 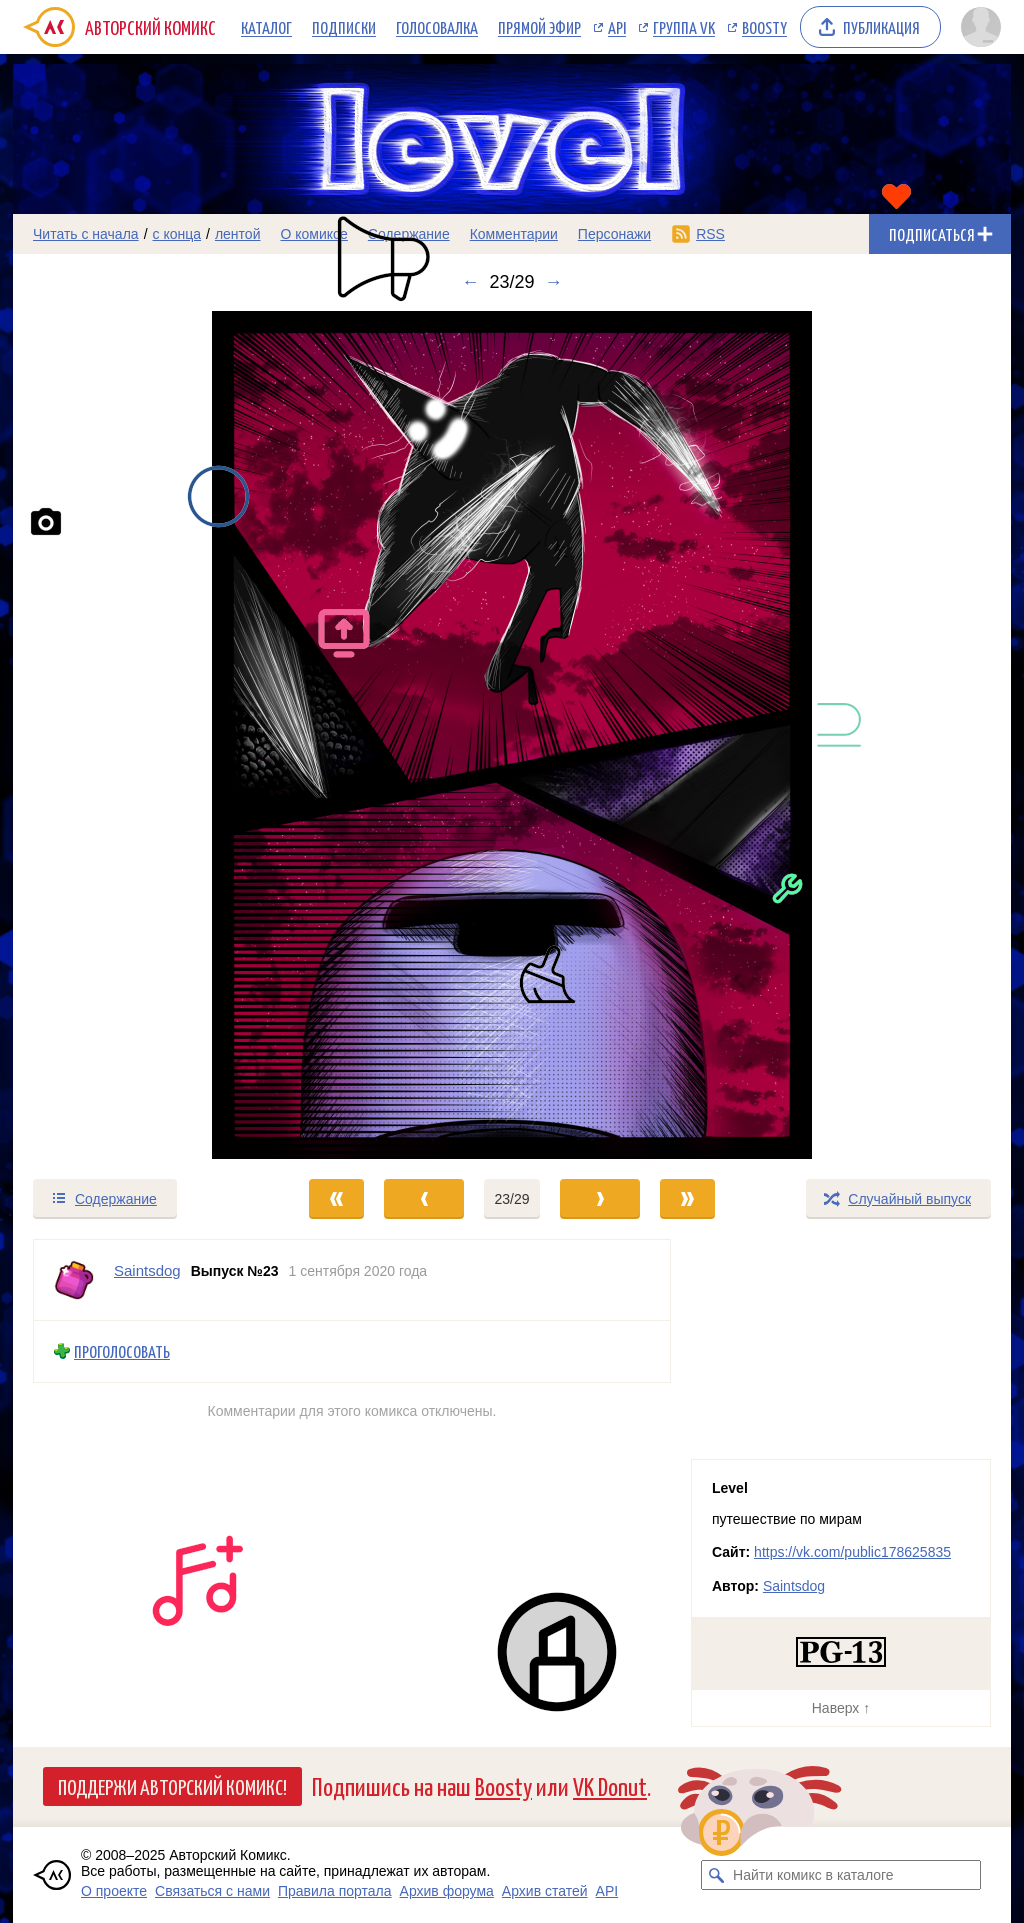 I want to click on take a photo, so click(x=46, y=523).